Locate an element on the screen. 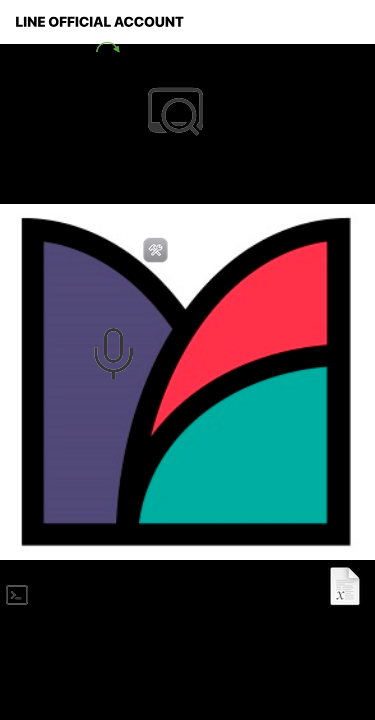 The image size is (375, 720). access microphone settings is located at coordinates (113, 353).